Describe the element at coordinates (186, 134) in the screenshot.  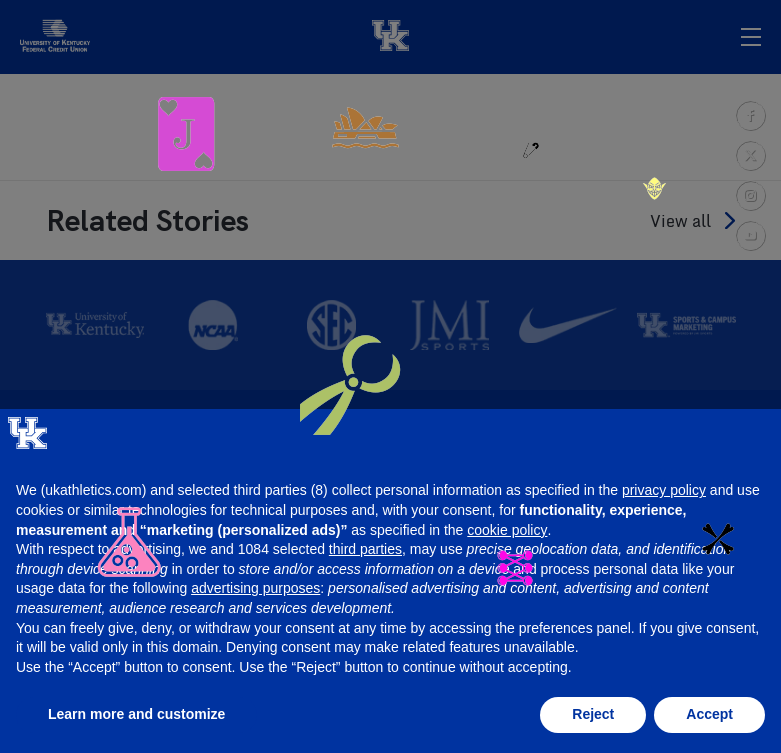
I see `jack of hearts playing card` at that location.